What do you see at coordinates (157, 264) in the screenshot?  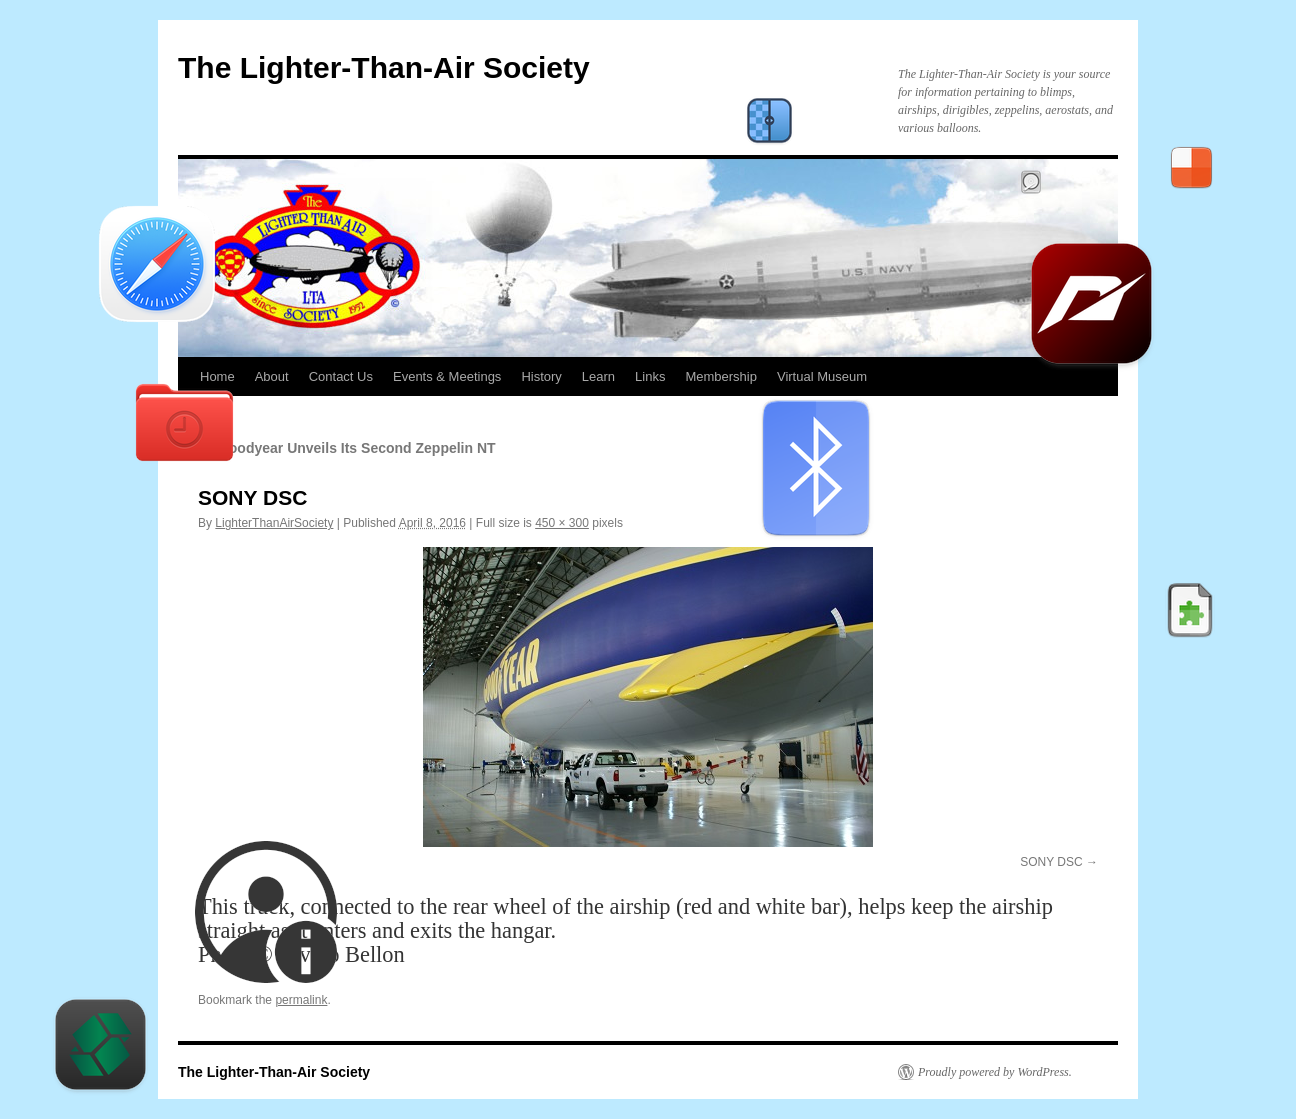 I see `open Safari web browser` at bounding box center [157, 264].